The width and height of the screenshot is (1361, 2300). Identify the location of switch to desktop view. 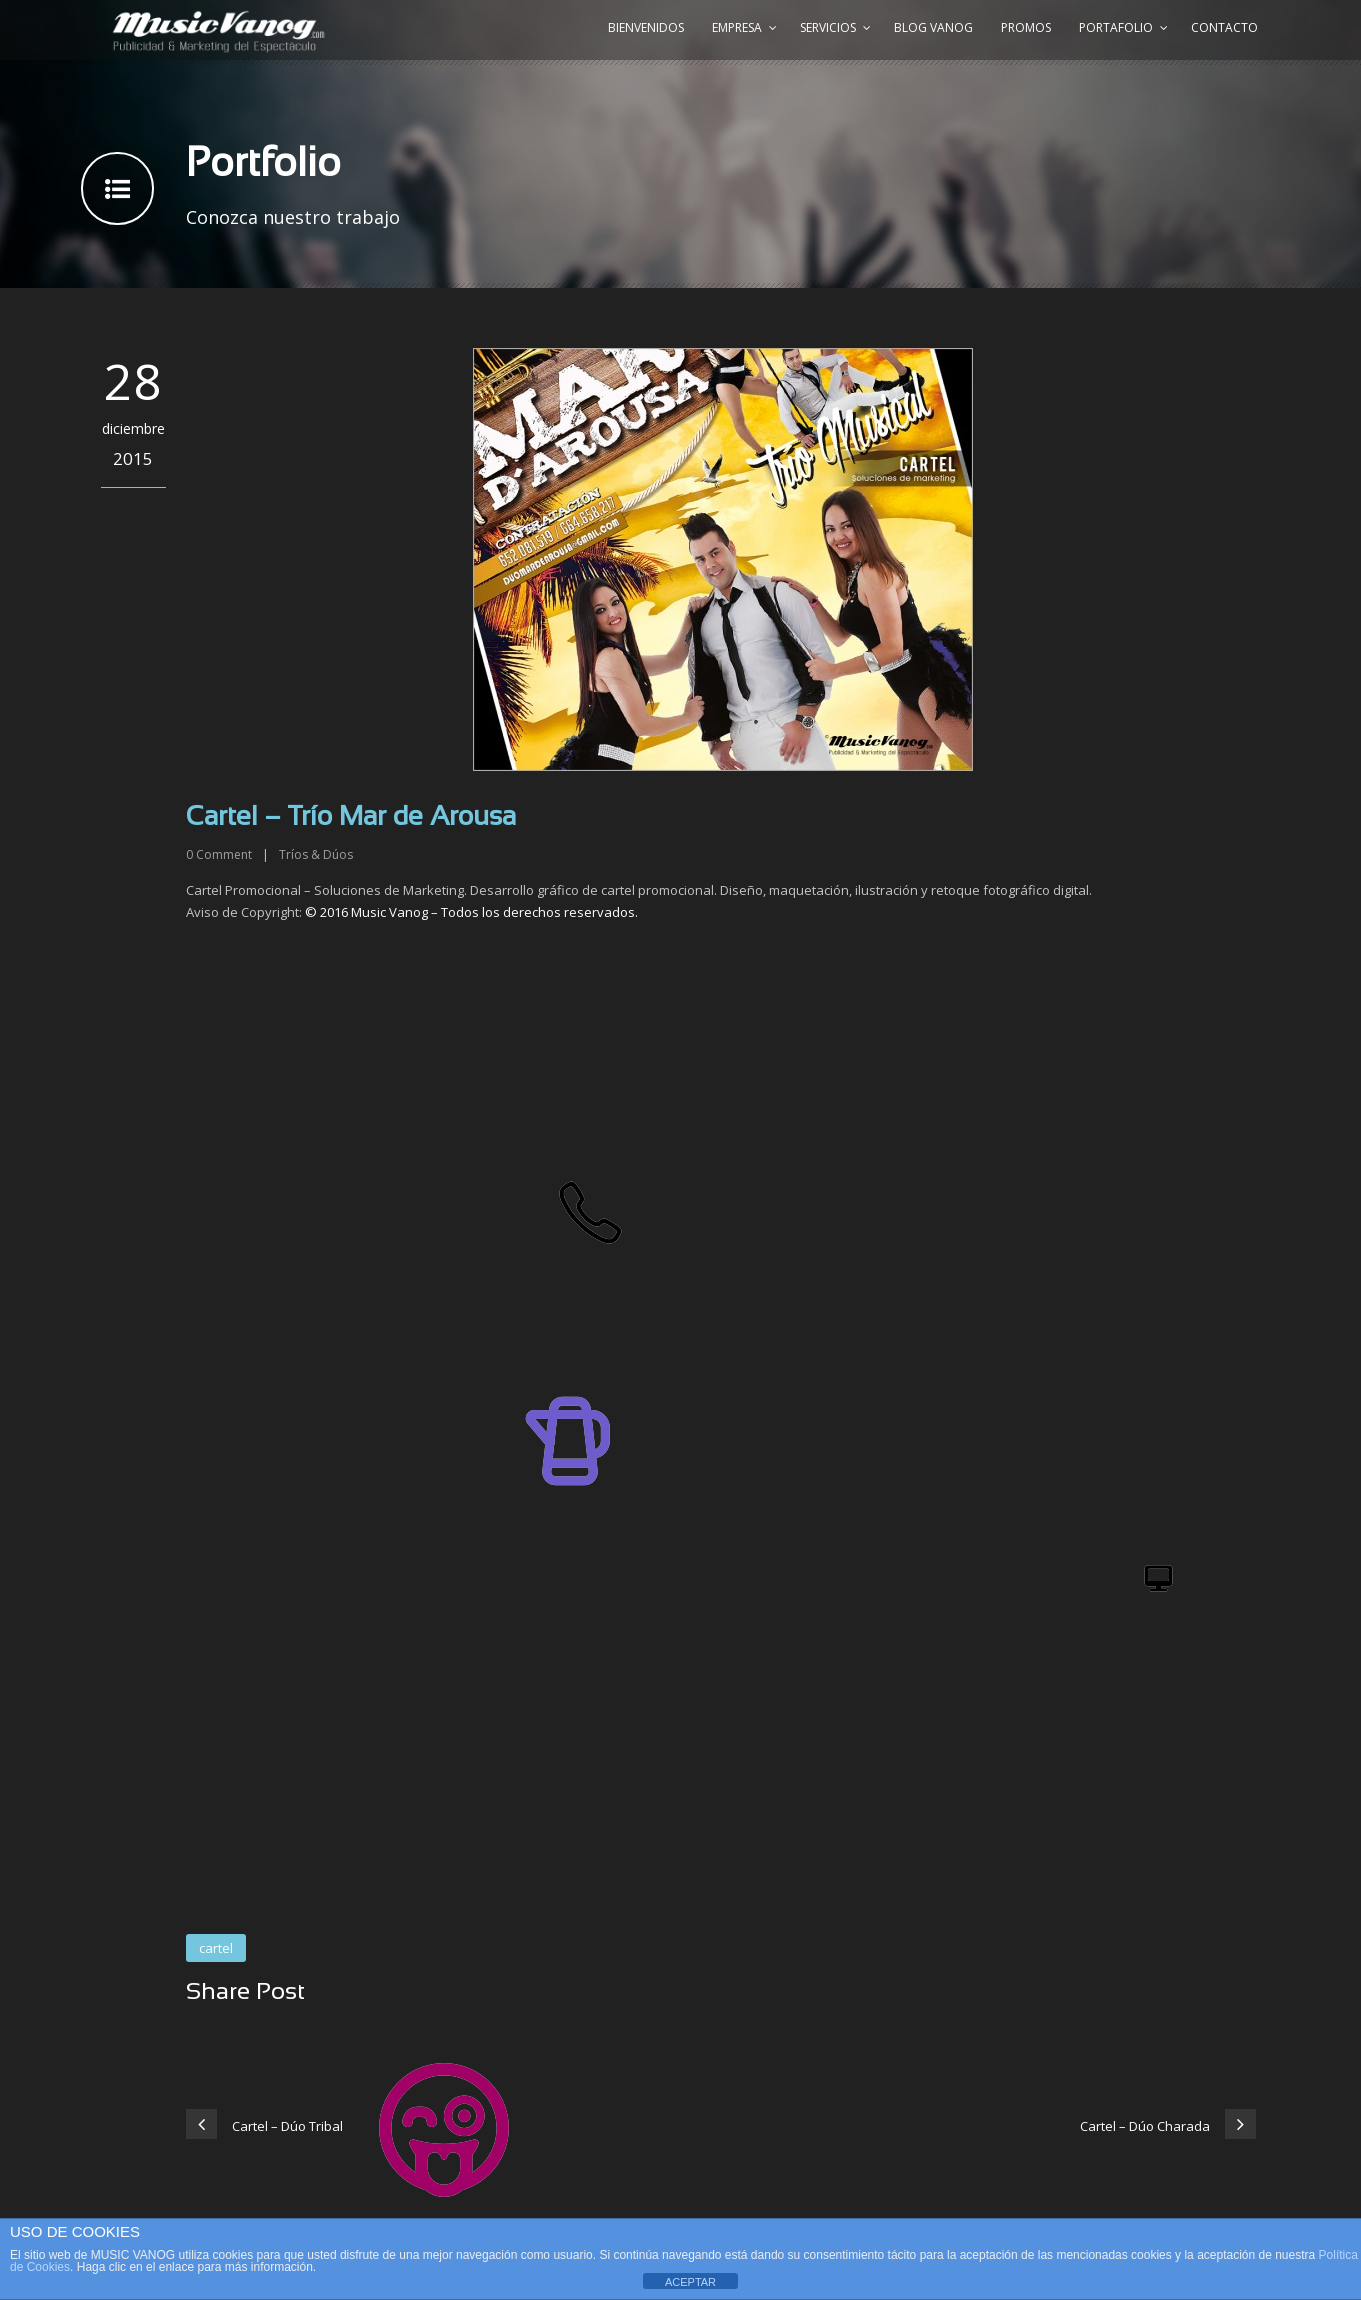
(1158, 1577).